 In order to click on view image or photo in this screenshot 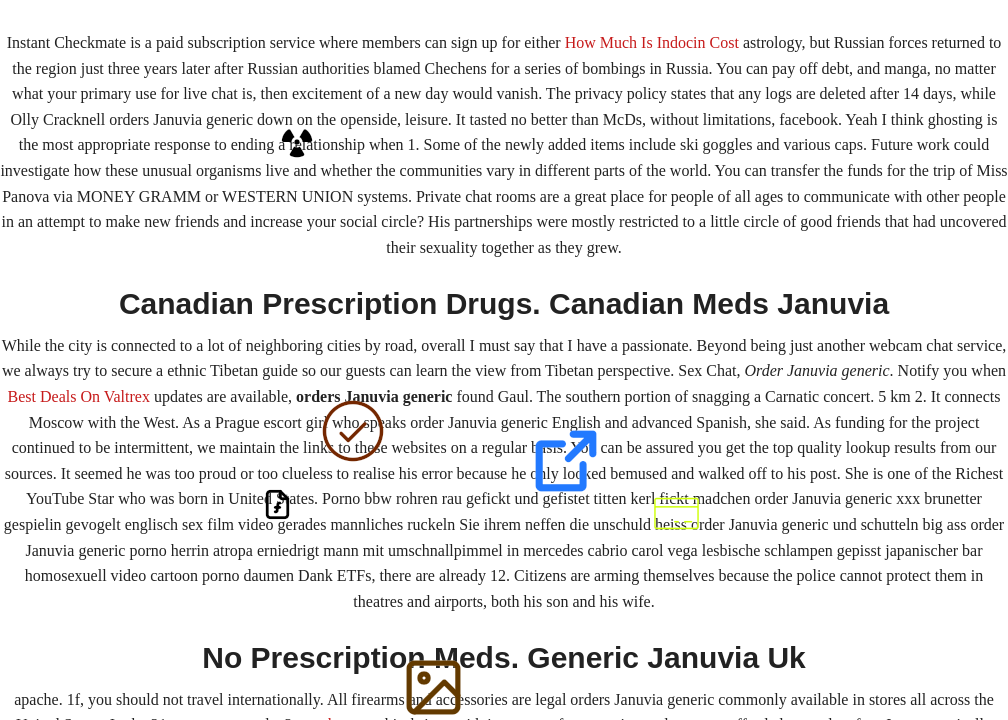, I will do `click(433, 687)`.